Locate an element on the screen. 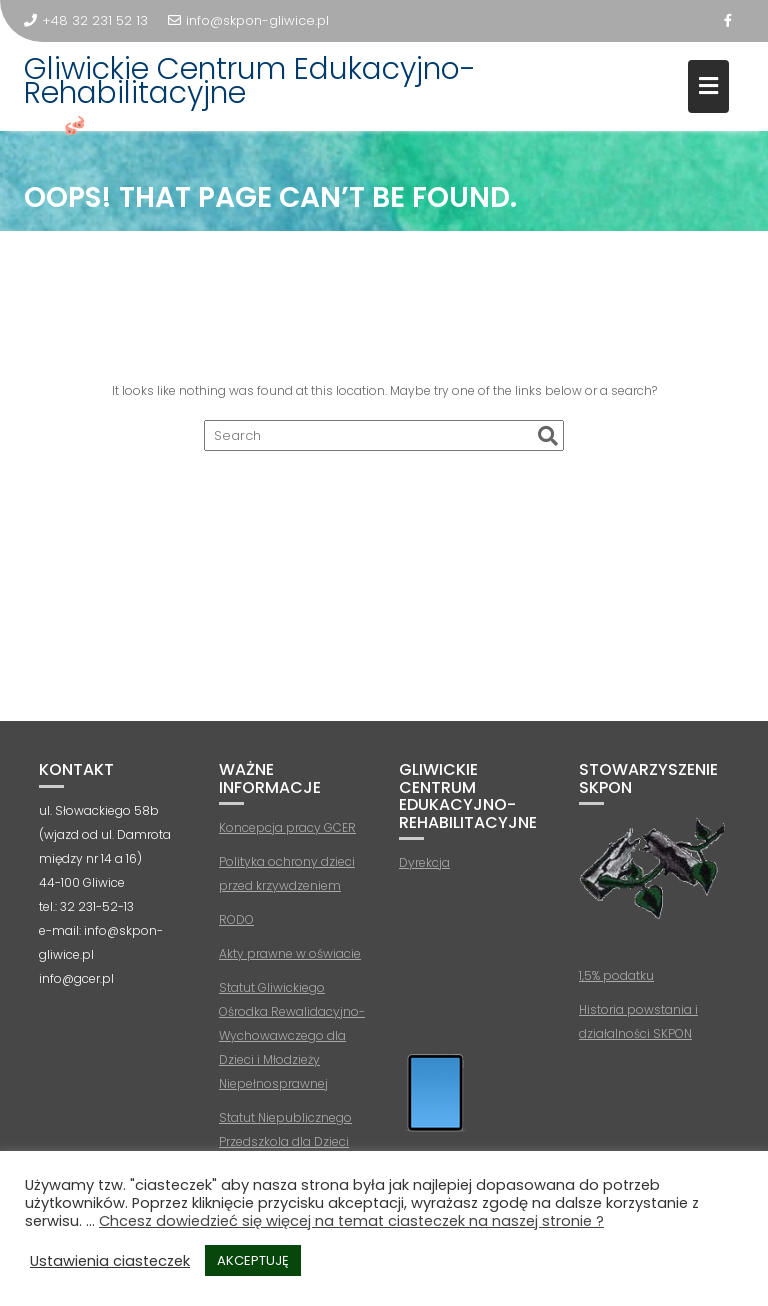 This screenshot has width=768, height=1306. iPad Air device icon is located at coordinates (435, 1093).